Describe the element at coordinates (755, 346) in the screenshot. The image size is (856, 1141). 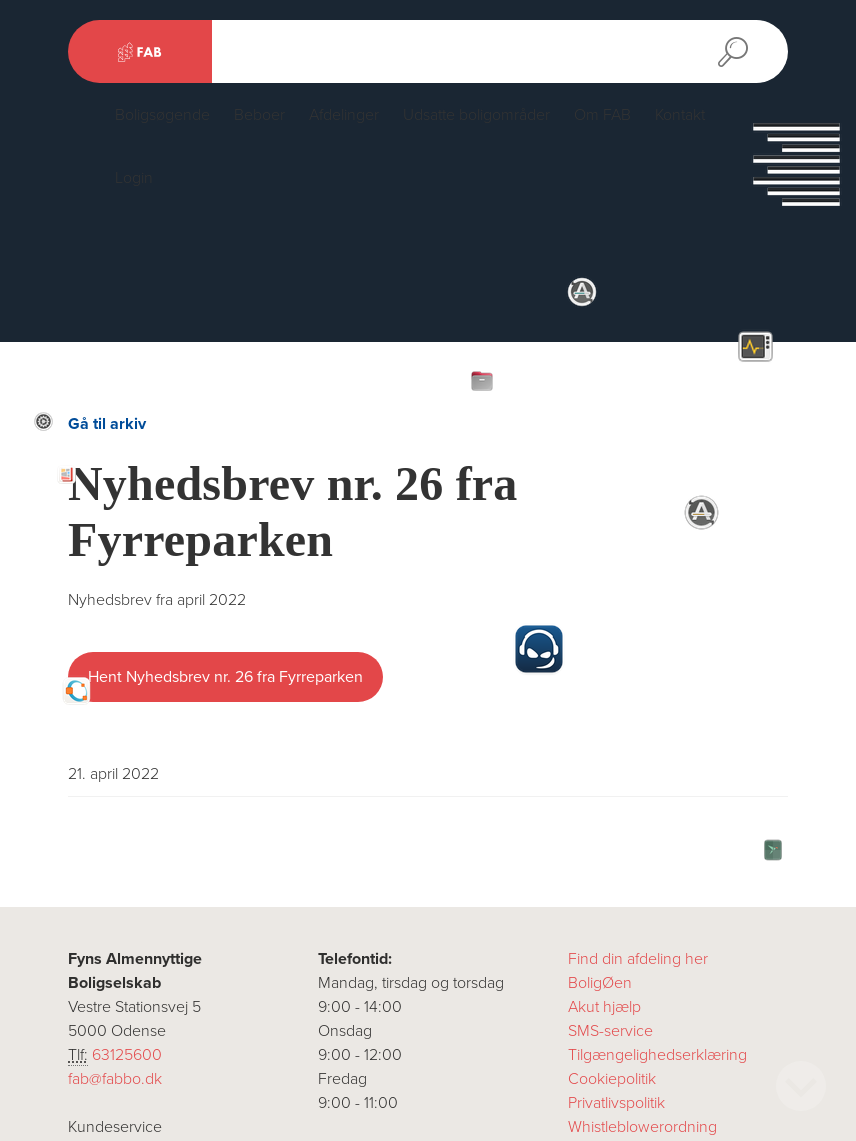
I see `open system monitor application` at that location.